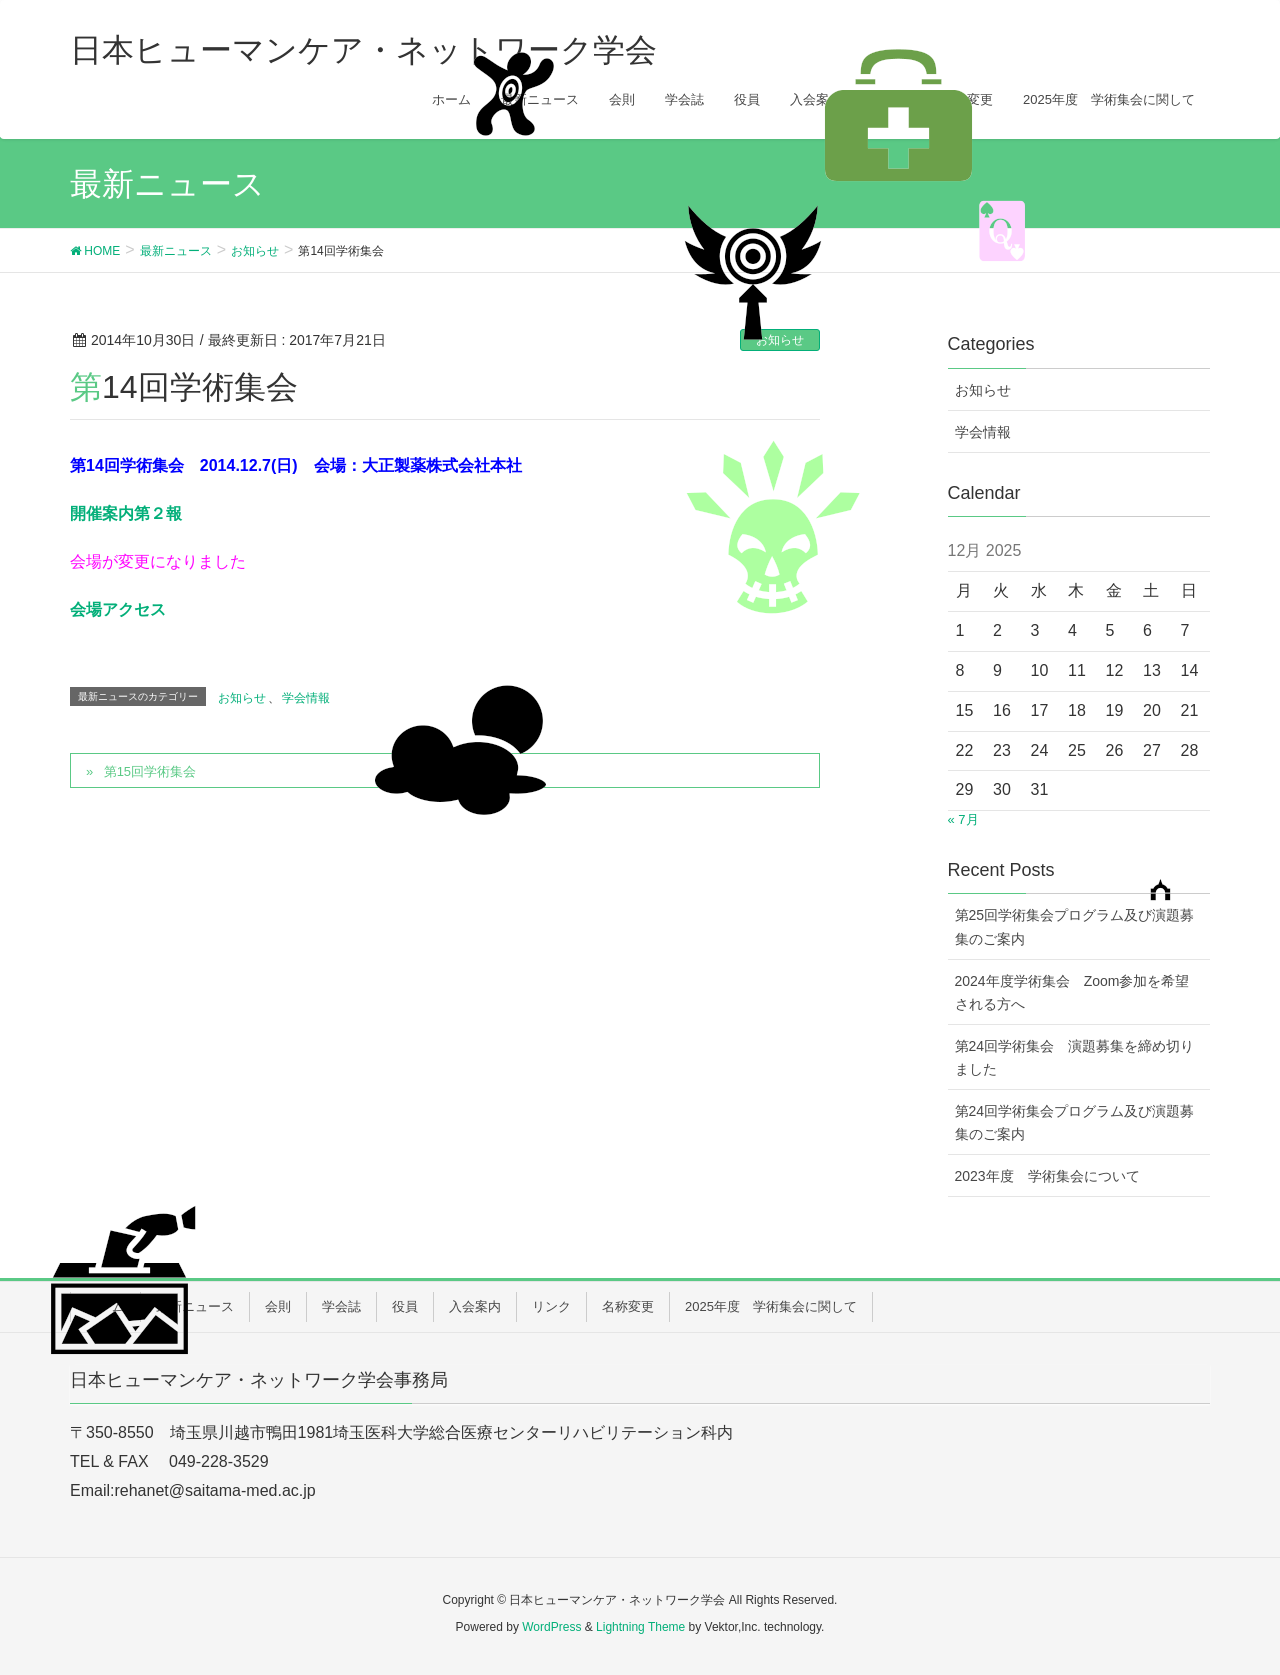 The image size is (1280, 1675). I want to click on queen of spades playing card, so click(1002, 231).